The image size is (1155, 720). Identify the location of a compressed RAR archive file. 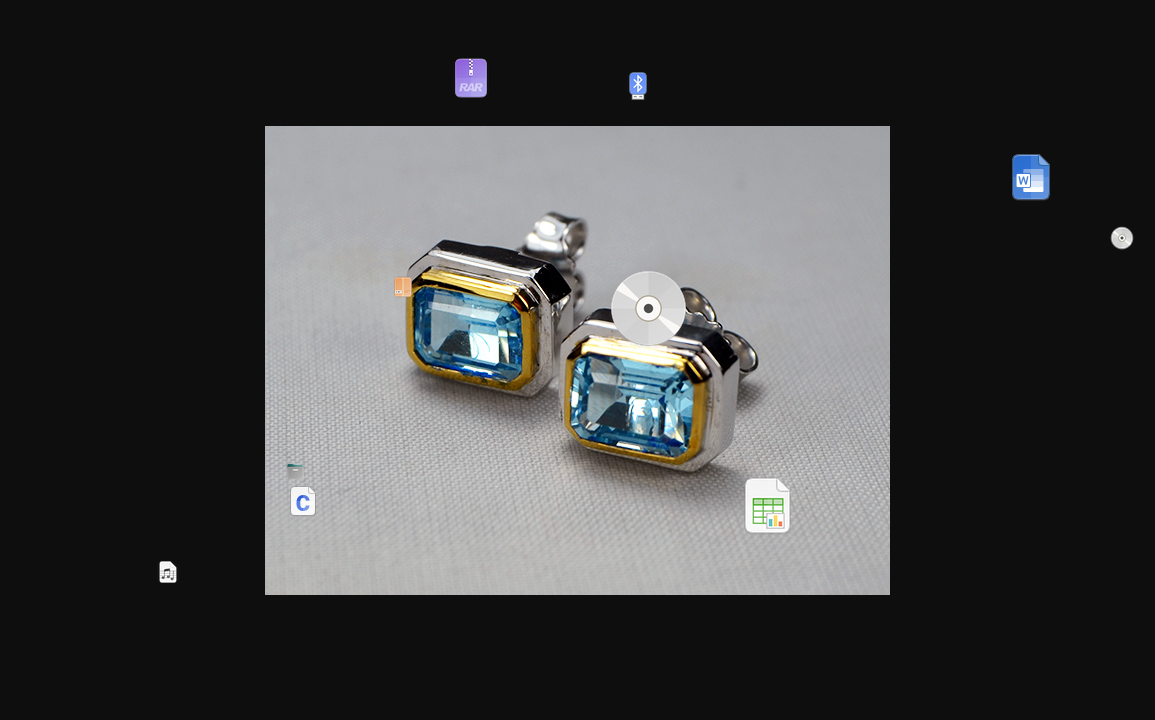
(471, 78).